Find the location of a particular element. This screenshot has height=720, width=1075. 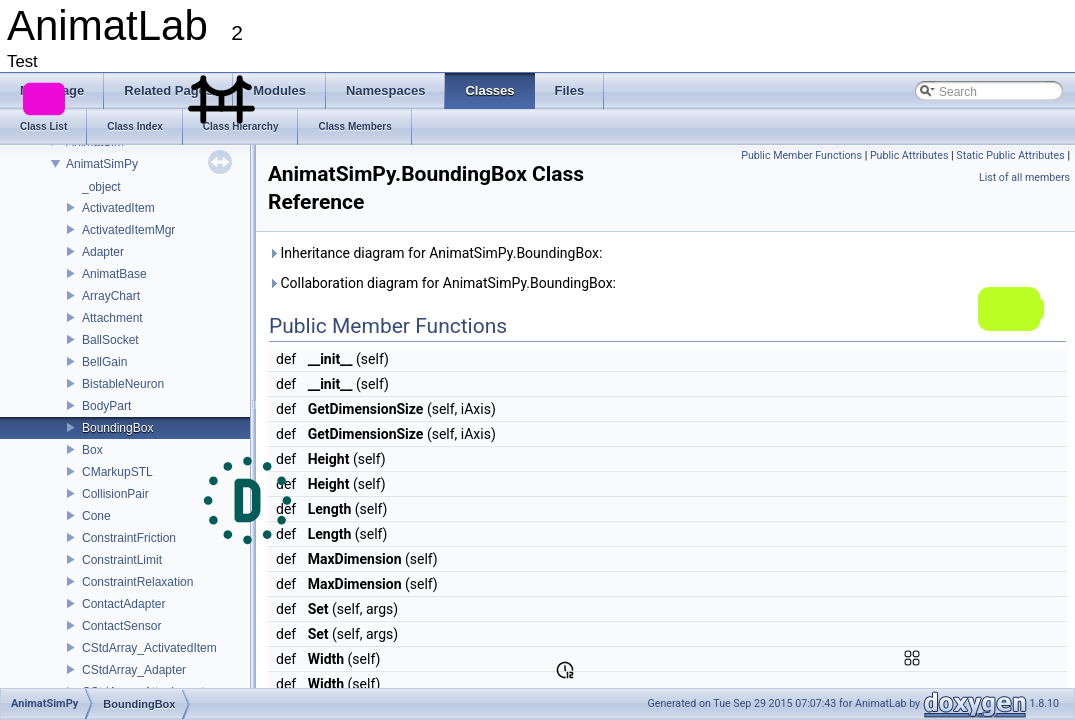

view all apps or menu is located at coordinates (912, 658).